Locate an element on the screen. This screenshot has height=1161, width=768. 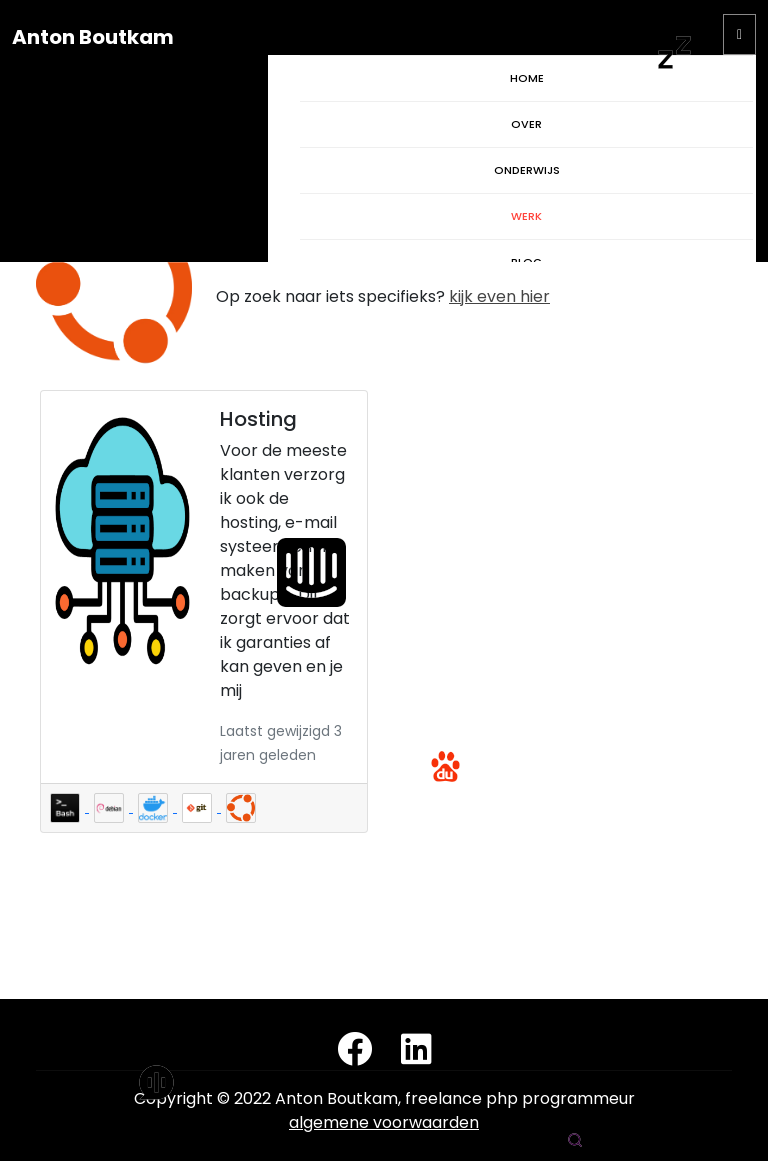
indicates sleep or rest mode is located at coordinates (674, 52).